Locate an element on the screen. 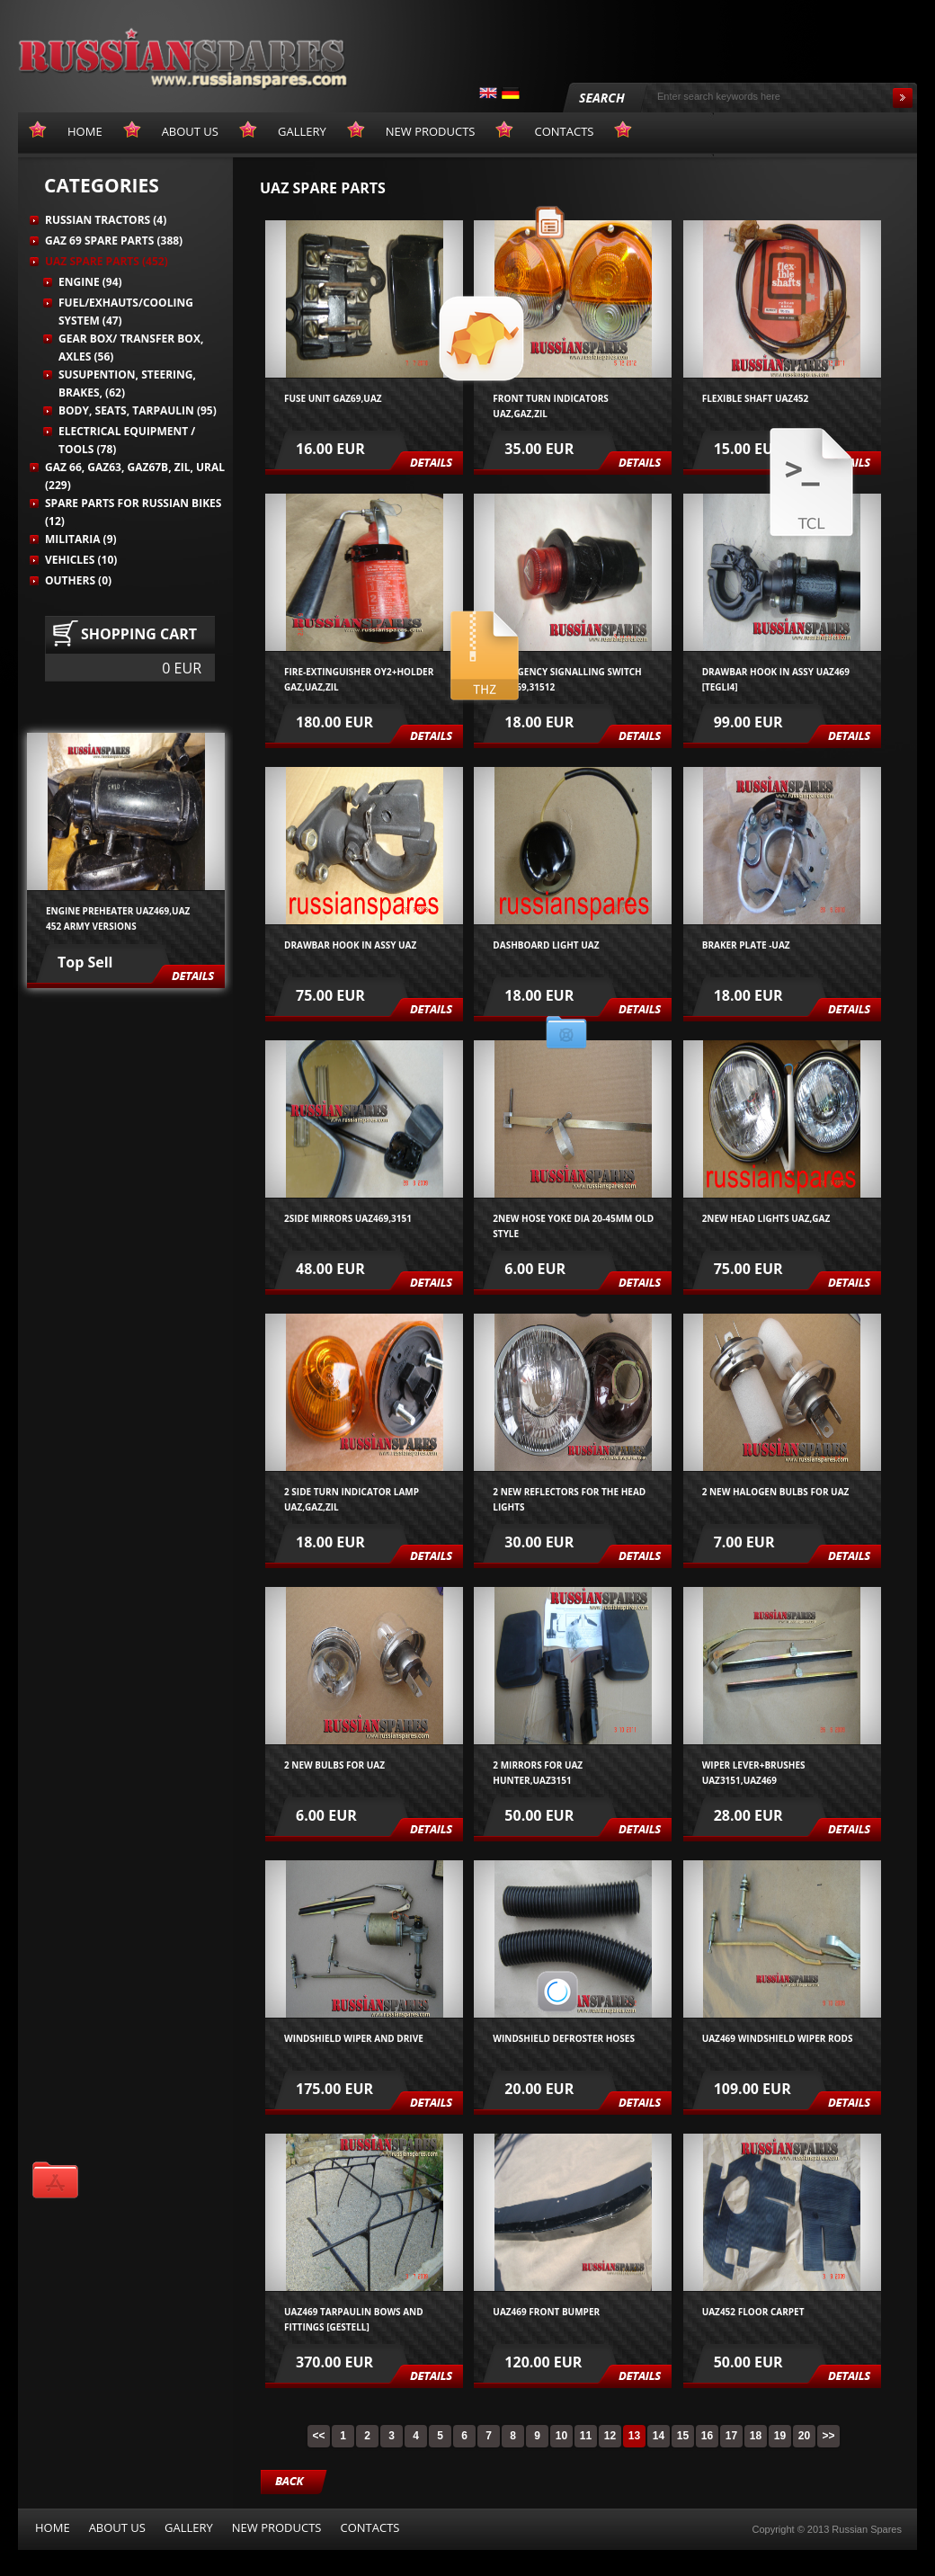 The width and height of the screenshot is (935, 2576). configure app launch animation preferences is located at coordinates (557, 1992).